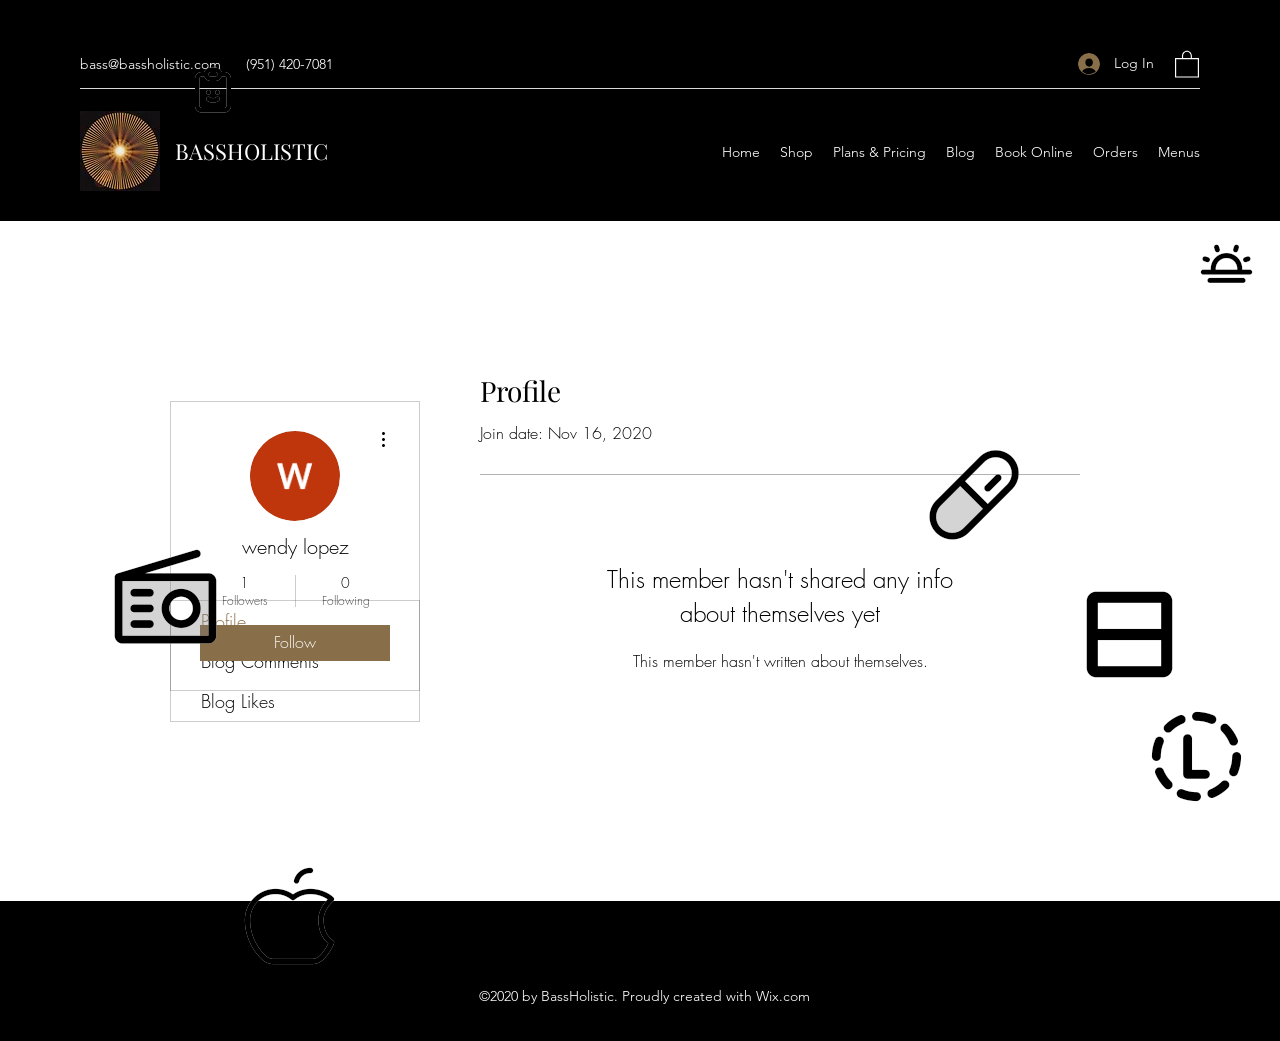 The width and height of the screenshot is (1280, 1041). I want to click on indicates a loading or in-progress state, so click(1196, 756).